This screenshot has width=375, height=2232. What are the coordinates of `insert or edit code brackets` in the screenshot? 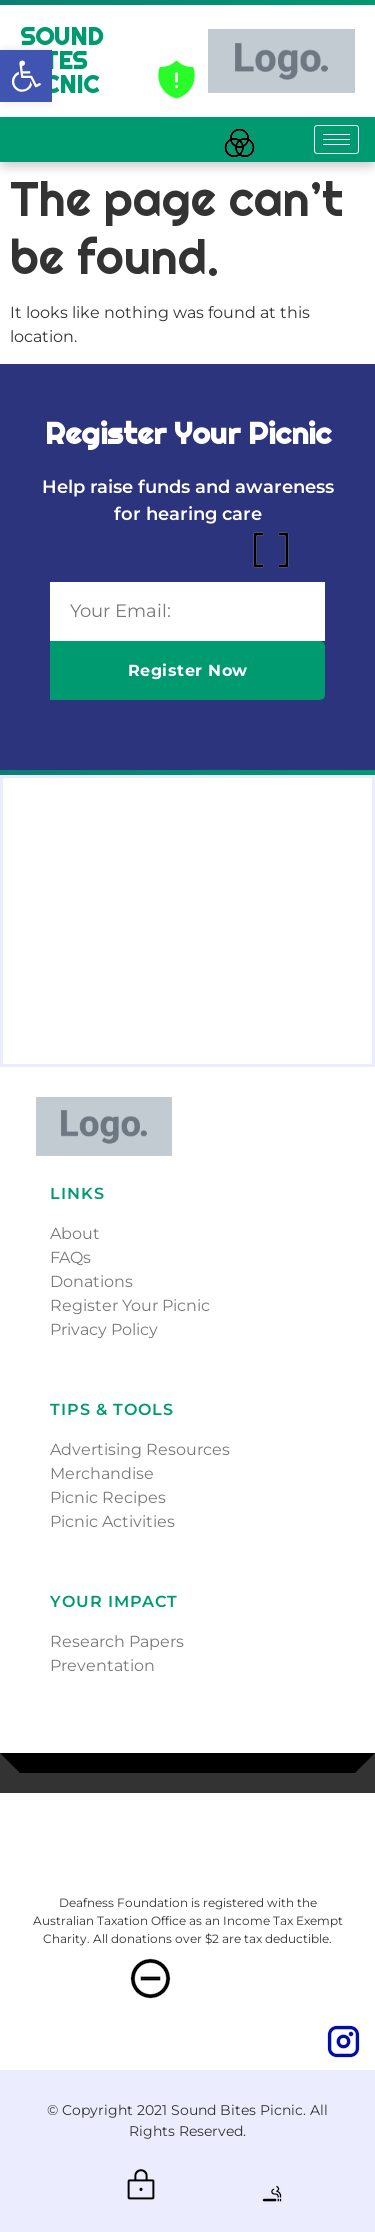 It's located at (271, 550).